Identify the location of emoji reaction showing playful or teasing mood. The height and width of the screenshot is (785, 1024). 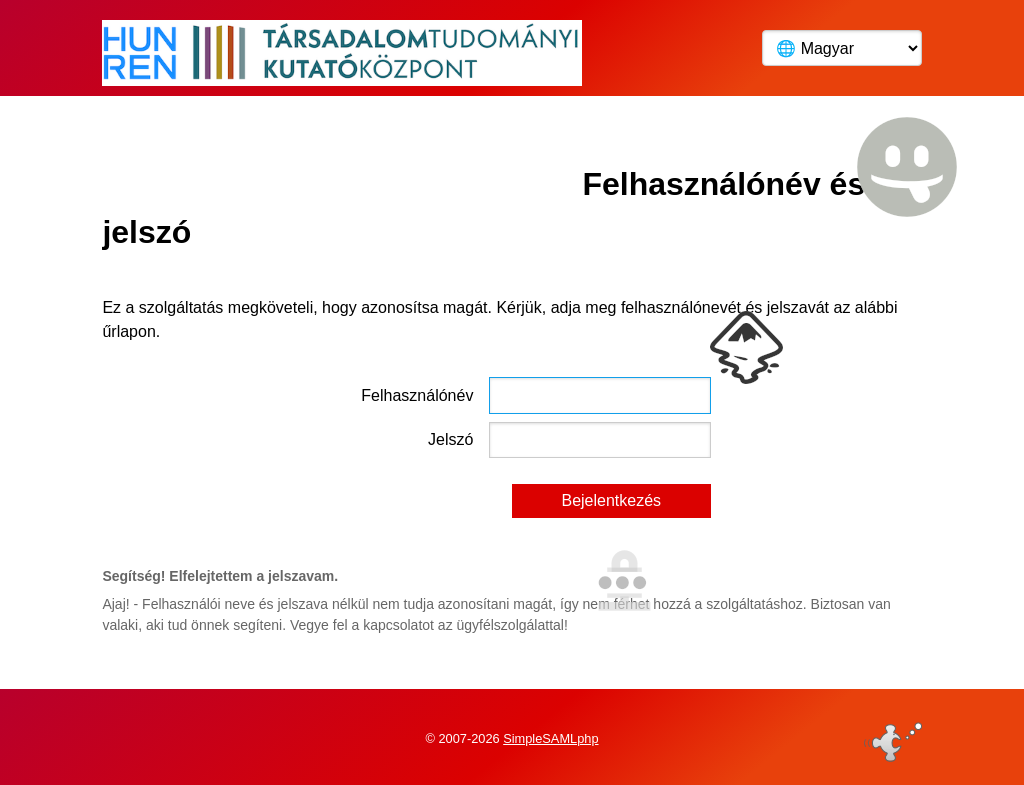
(907, 167).